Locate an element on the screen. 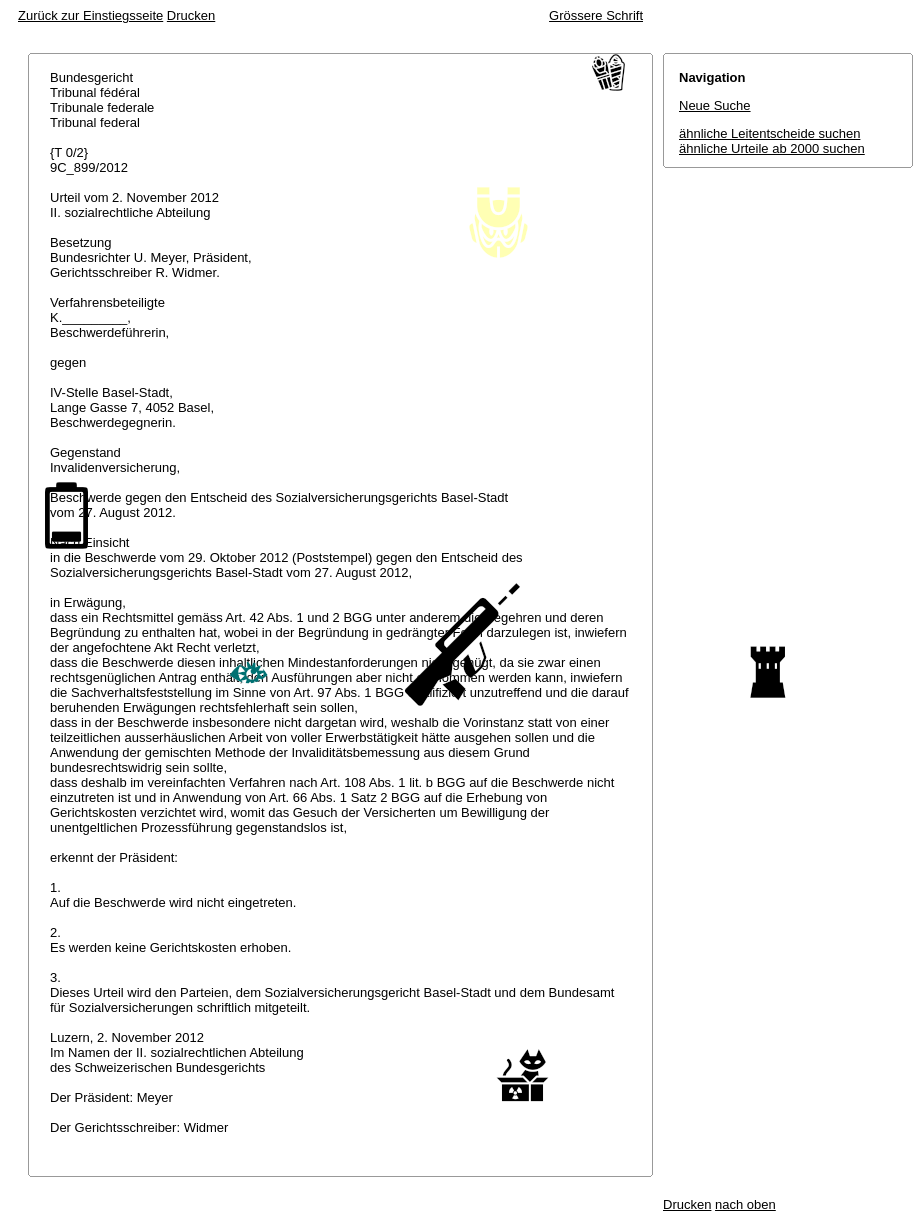 Image resolution: width=913 pixels, height=1222 pixels. view castle or fortress location is located at coordinates (768, 672).